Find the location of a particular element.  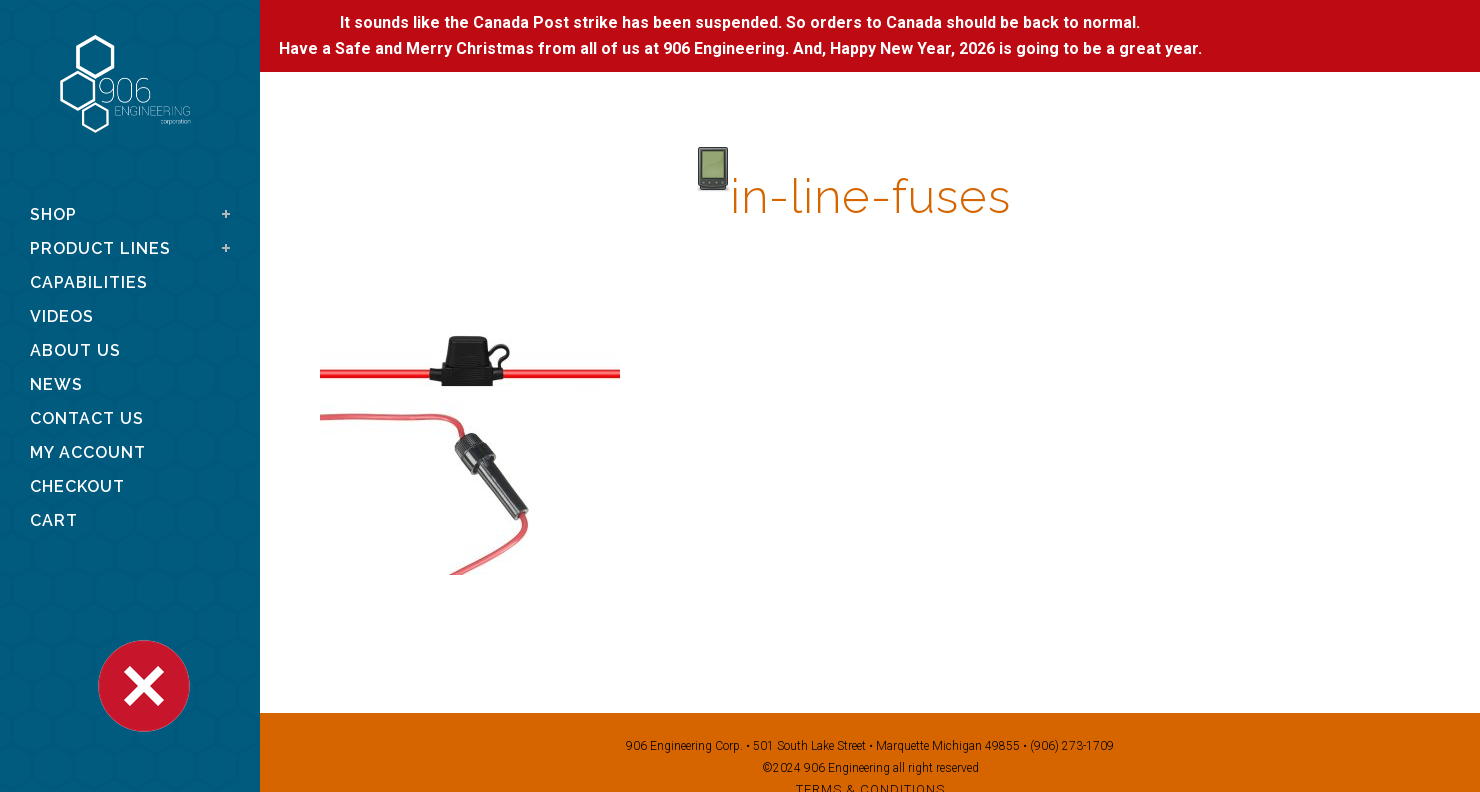

close the current window or dialog is located at coordinates (144, 686).